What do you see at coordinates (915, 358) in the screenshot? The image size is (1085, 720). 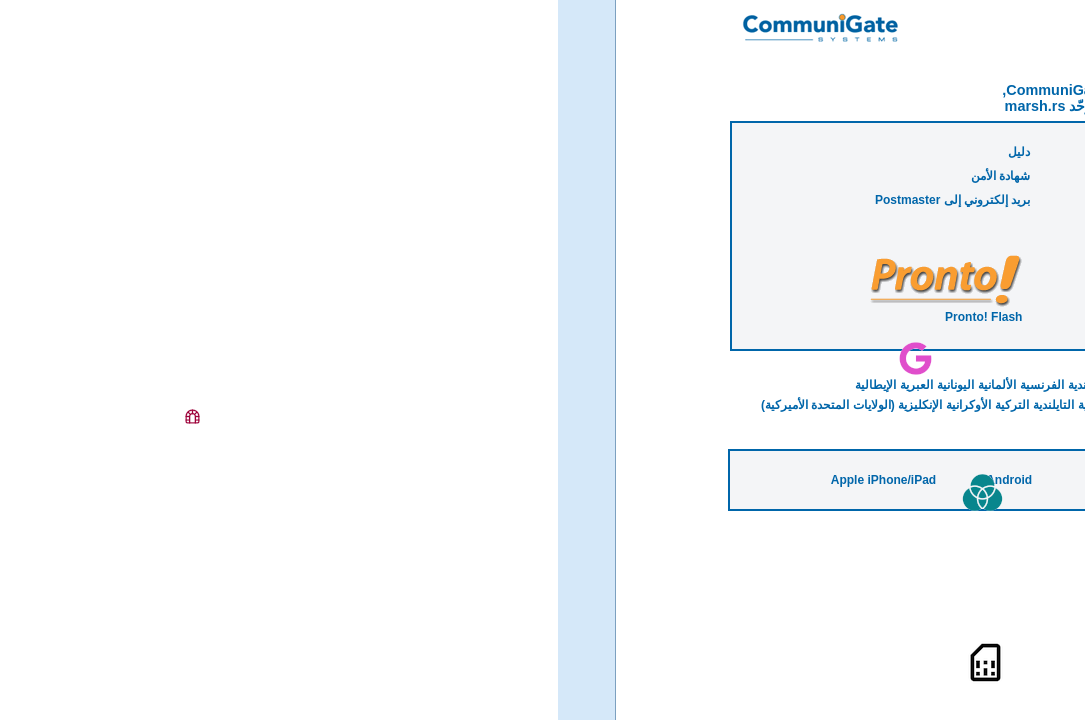 I see `sign in with Google` at bounding box center [915, 358].